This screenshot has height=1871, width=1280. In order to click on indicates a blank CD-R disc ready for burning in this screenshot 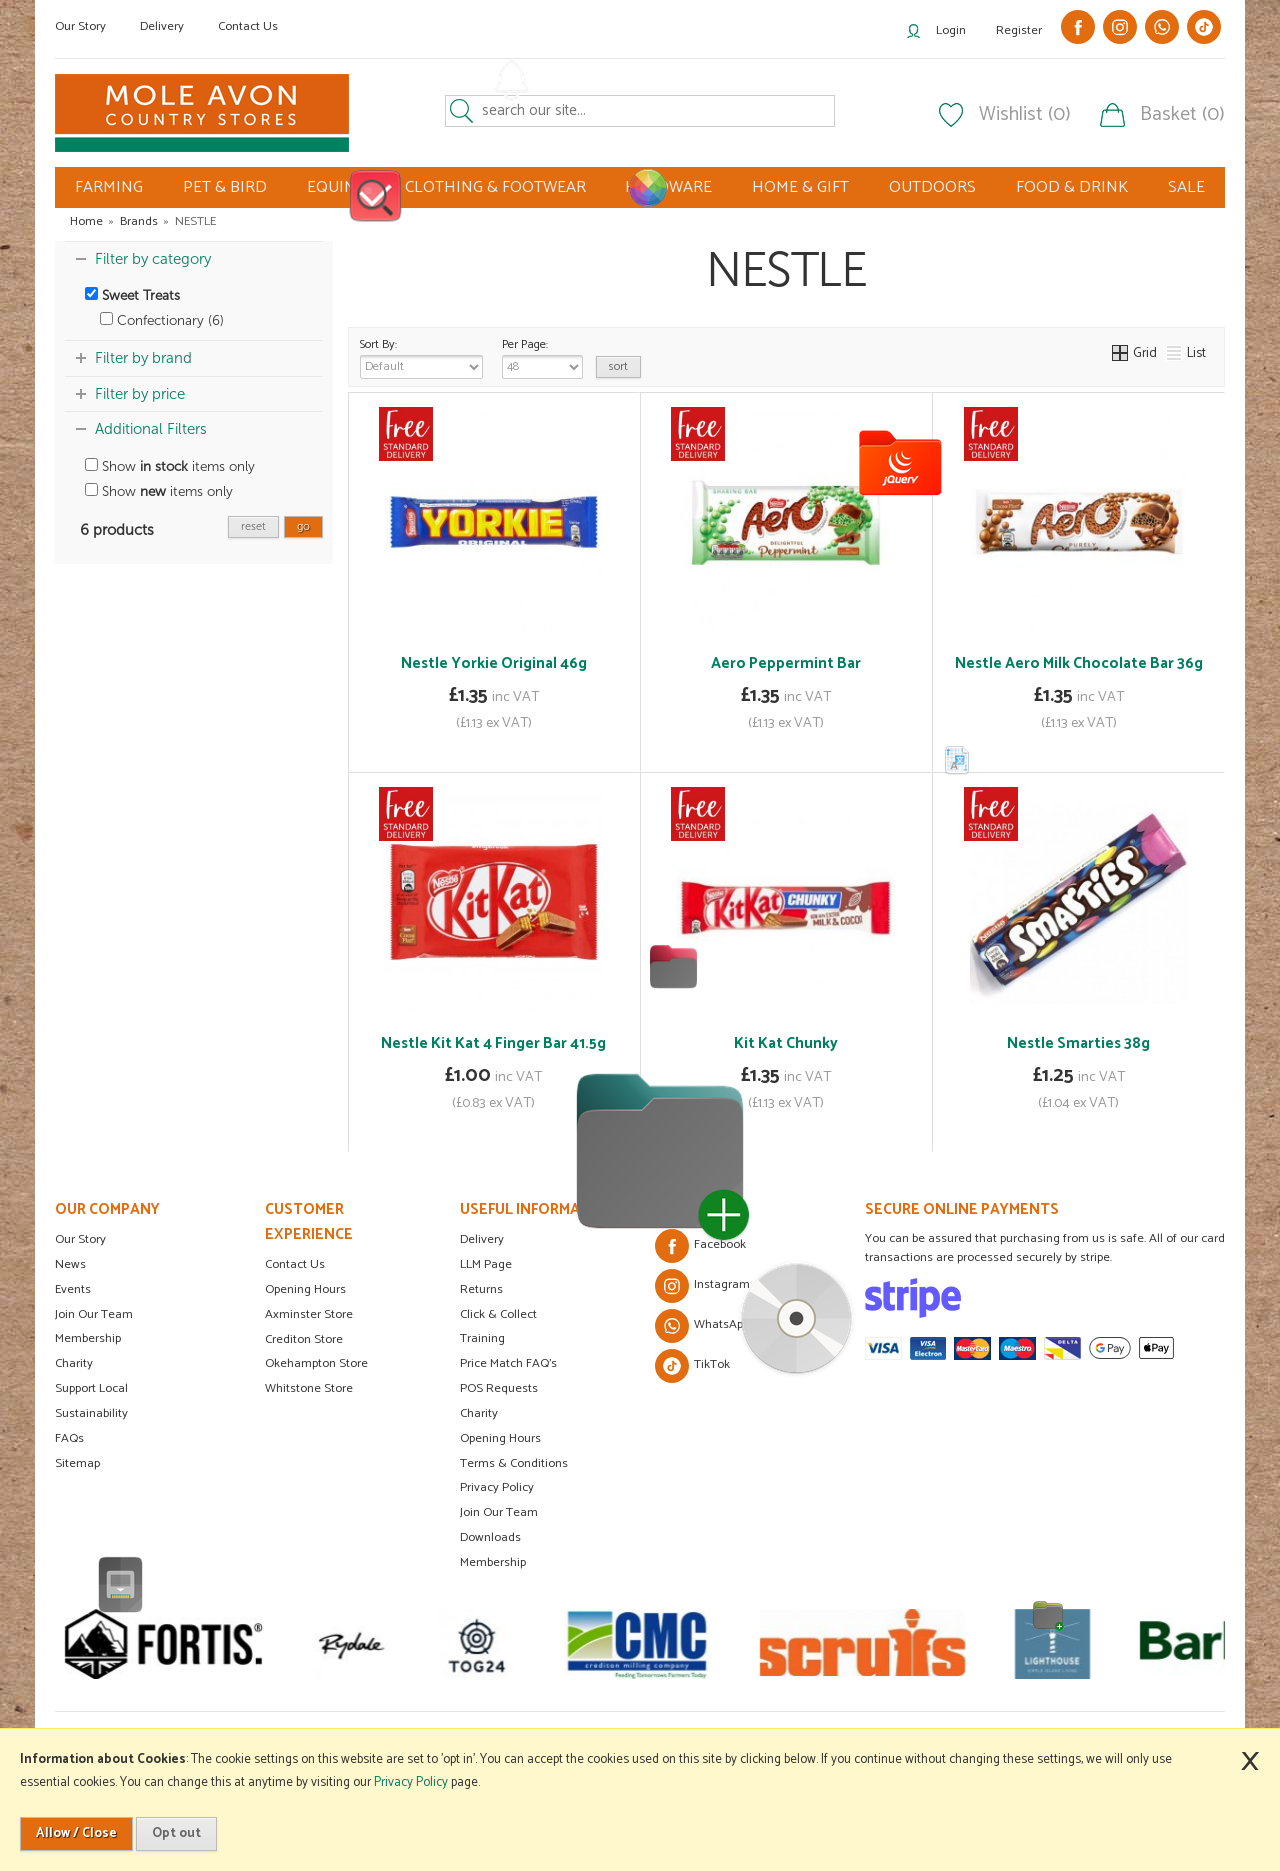, I will do `click(796, 1318)`.